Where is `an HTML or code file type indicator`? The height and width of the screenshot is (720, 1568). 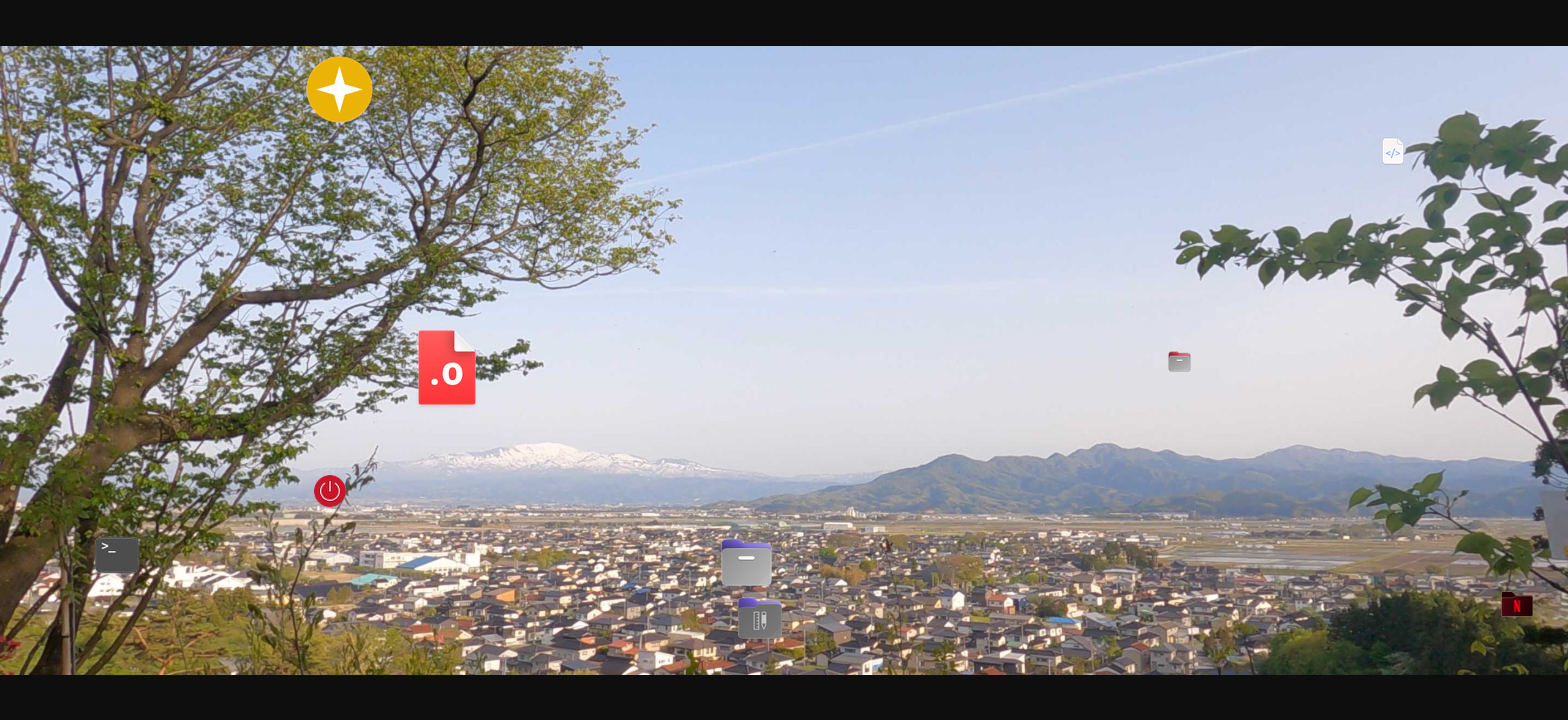
an HTML or code file type indicator is located at coordinates (1393, 151).